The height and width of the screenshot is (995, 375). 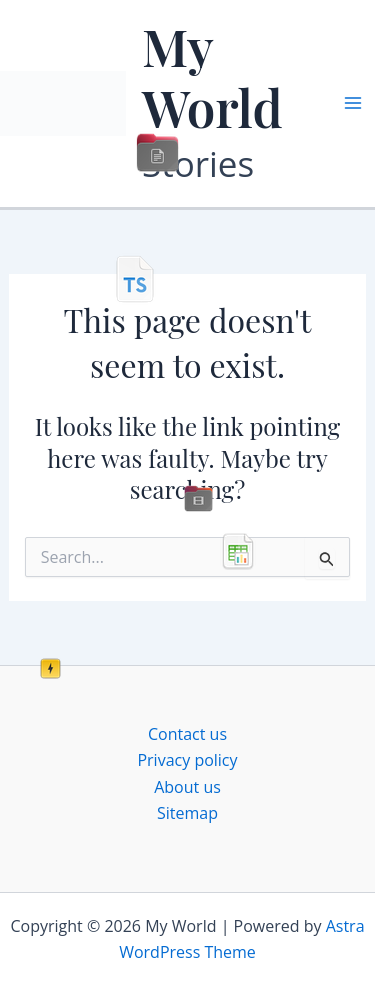 What do you see at coordinates (198, 498) in the screenshot?
I see `open your videos folder` at bounding box center [198, 498].